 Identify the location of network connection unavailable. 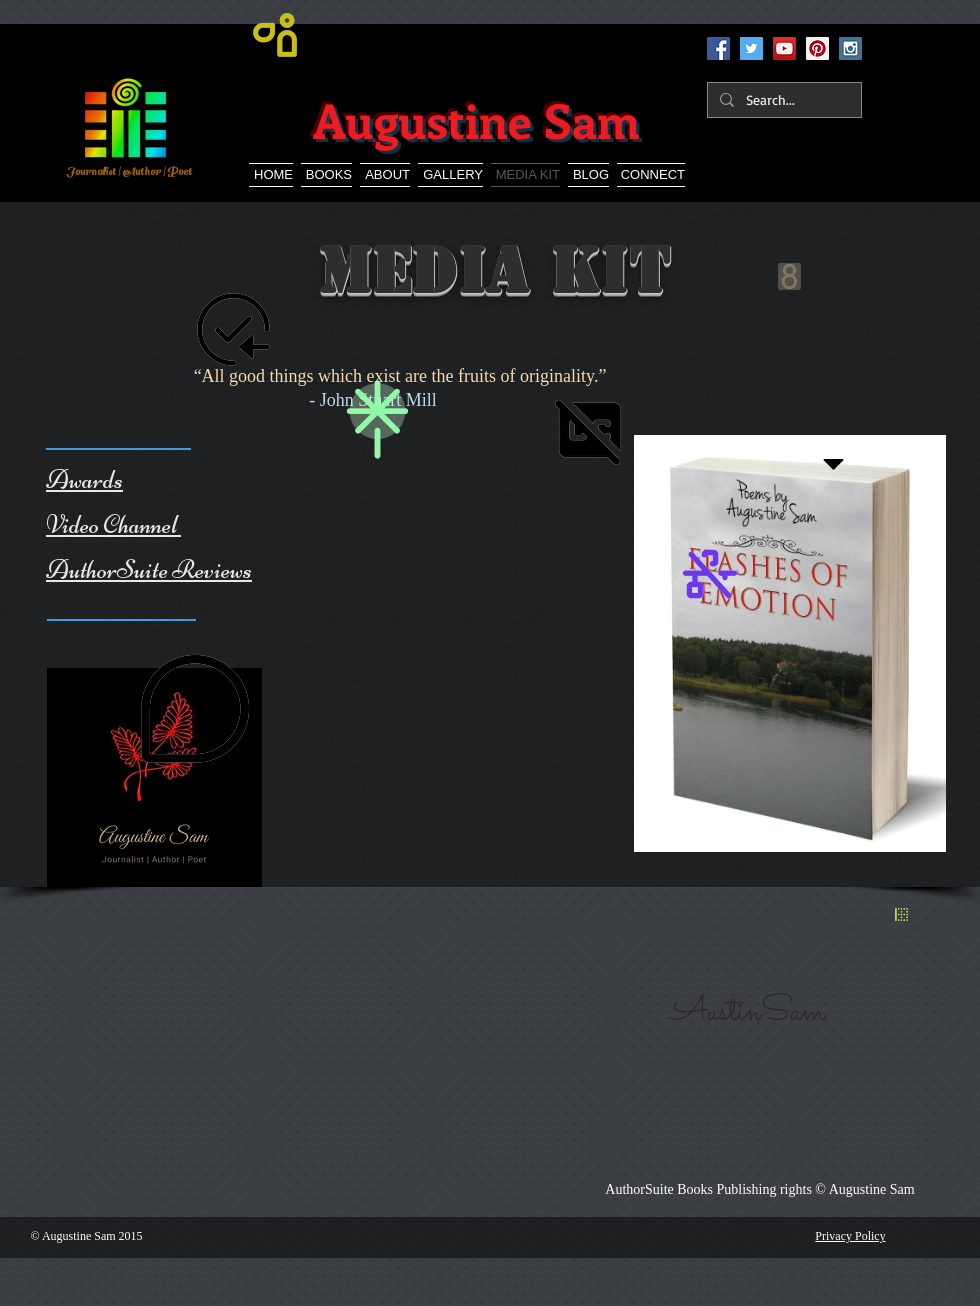
(710, 575).